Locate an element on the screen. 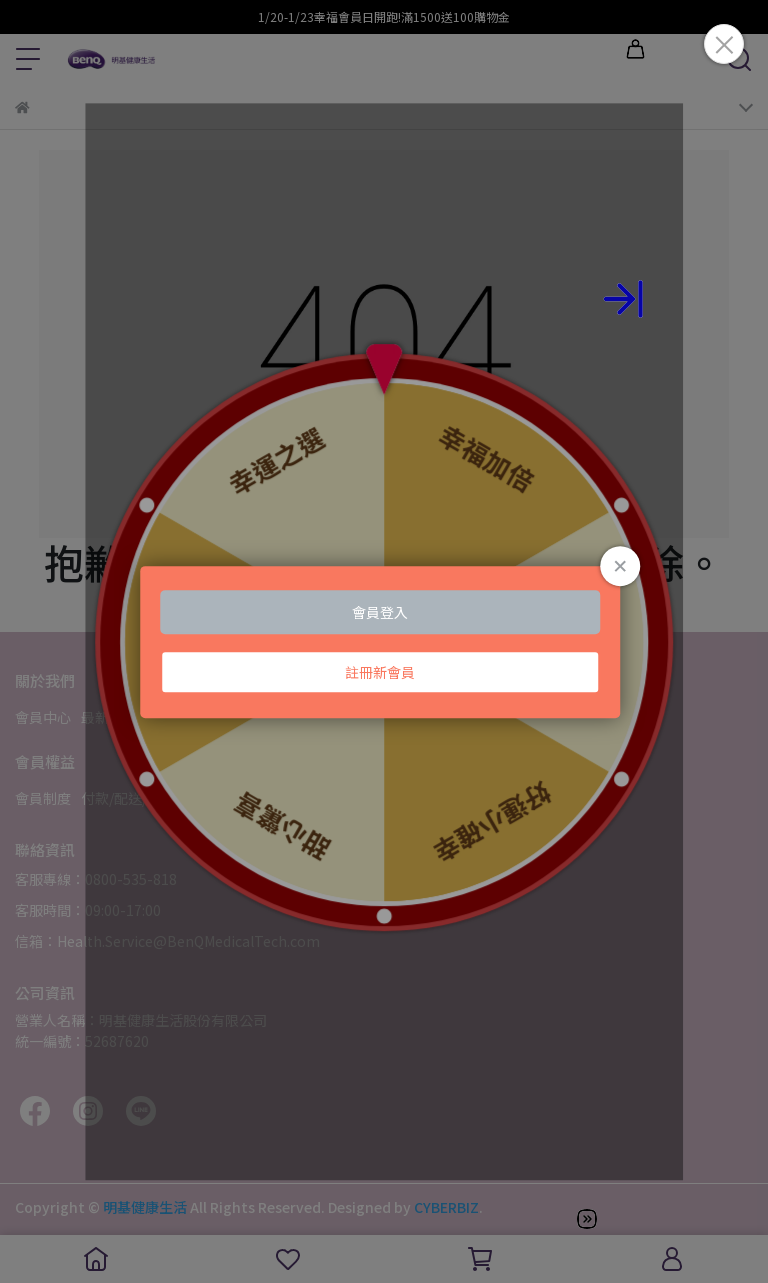 The width and height of the screenshot is (768, 1283). skip forward or advance to next item is located at coordinates (587, 1219).